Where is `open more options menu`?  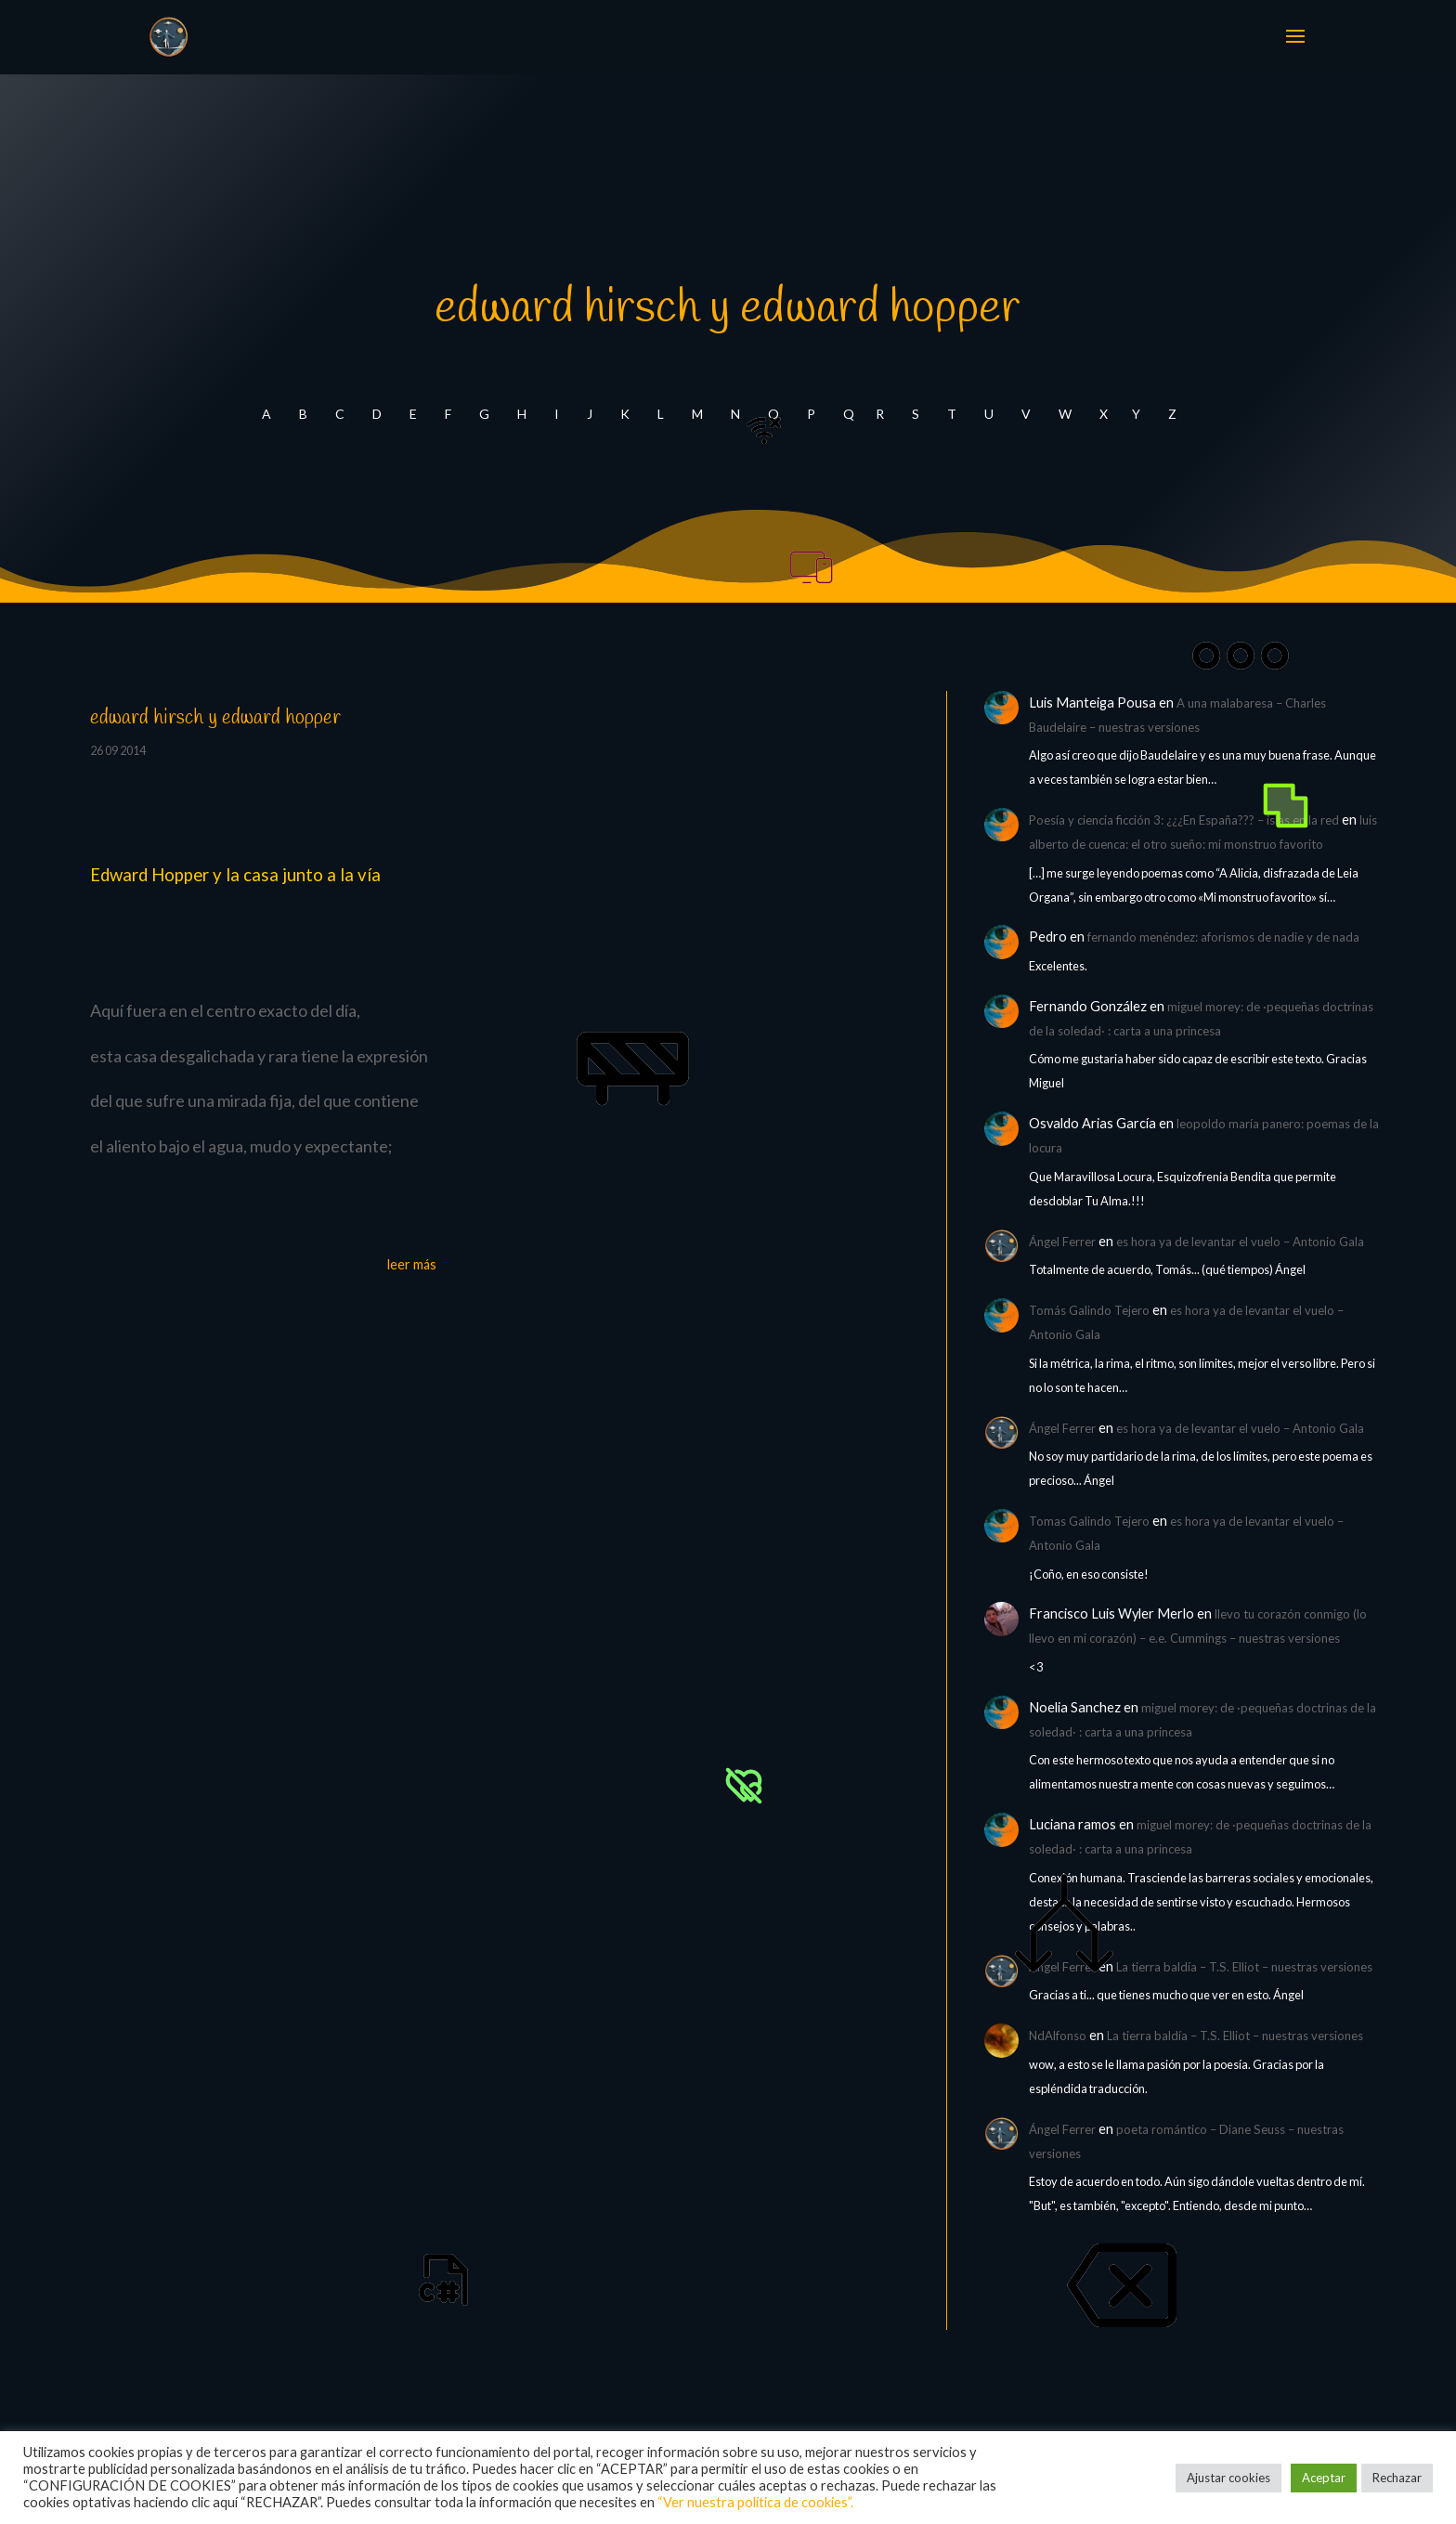
open more options menu is located at coordinates (1241, 656).